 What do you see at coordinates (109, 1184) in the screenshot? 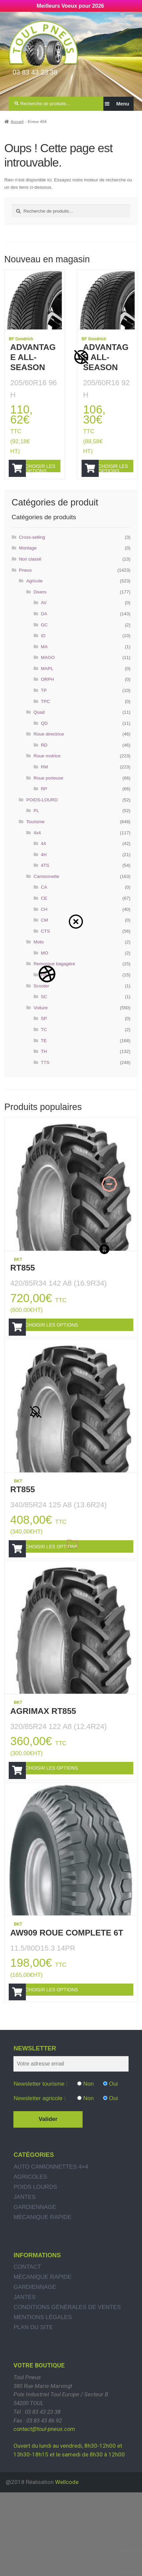
I see `remove or delete an item` at bounding box center [109, 1184].